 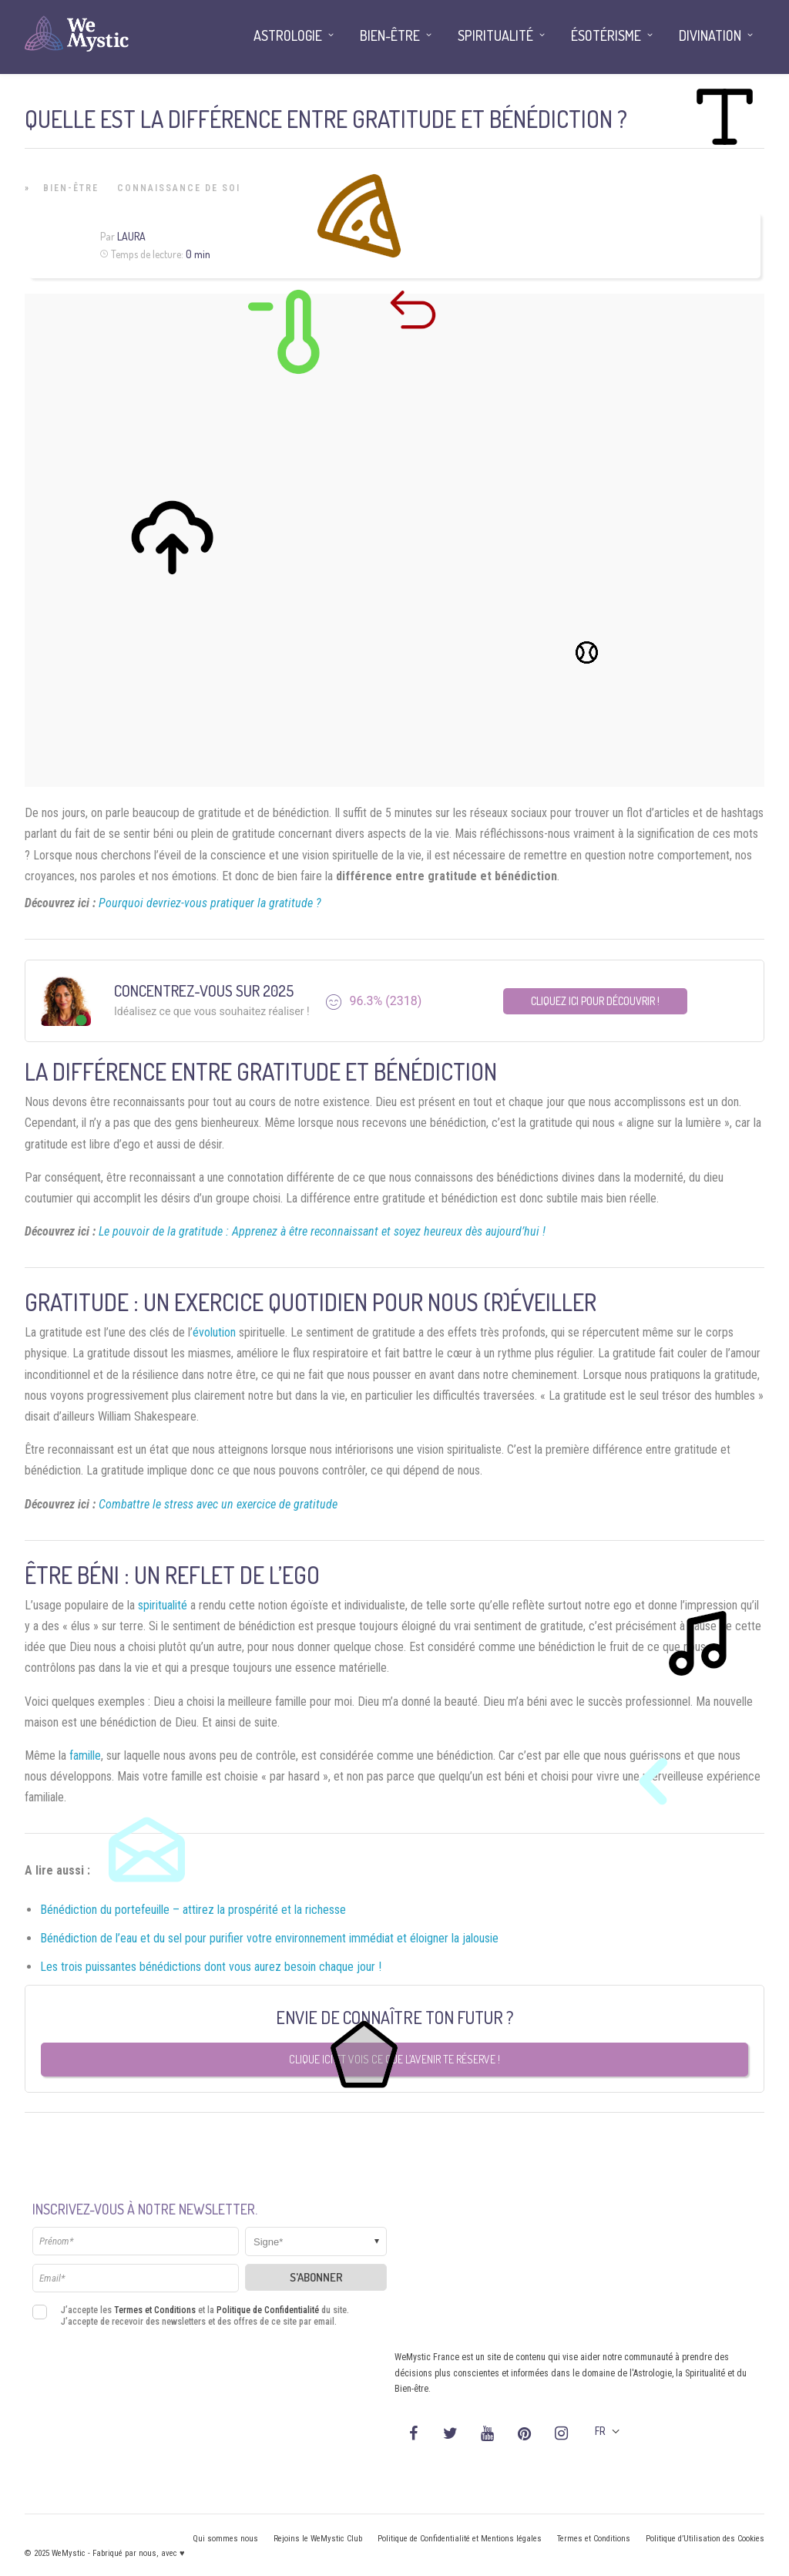 I want to click on order food or access food delivery, so click(x=359, y=216).